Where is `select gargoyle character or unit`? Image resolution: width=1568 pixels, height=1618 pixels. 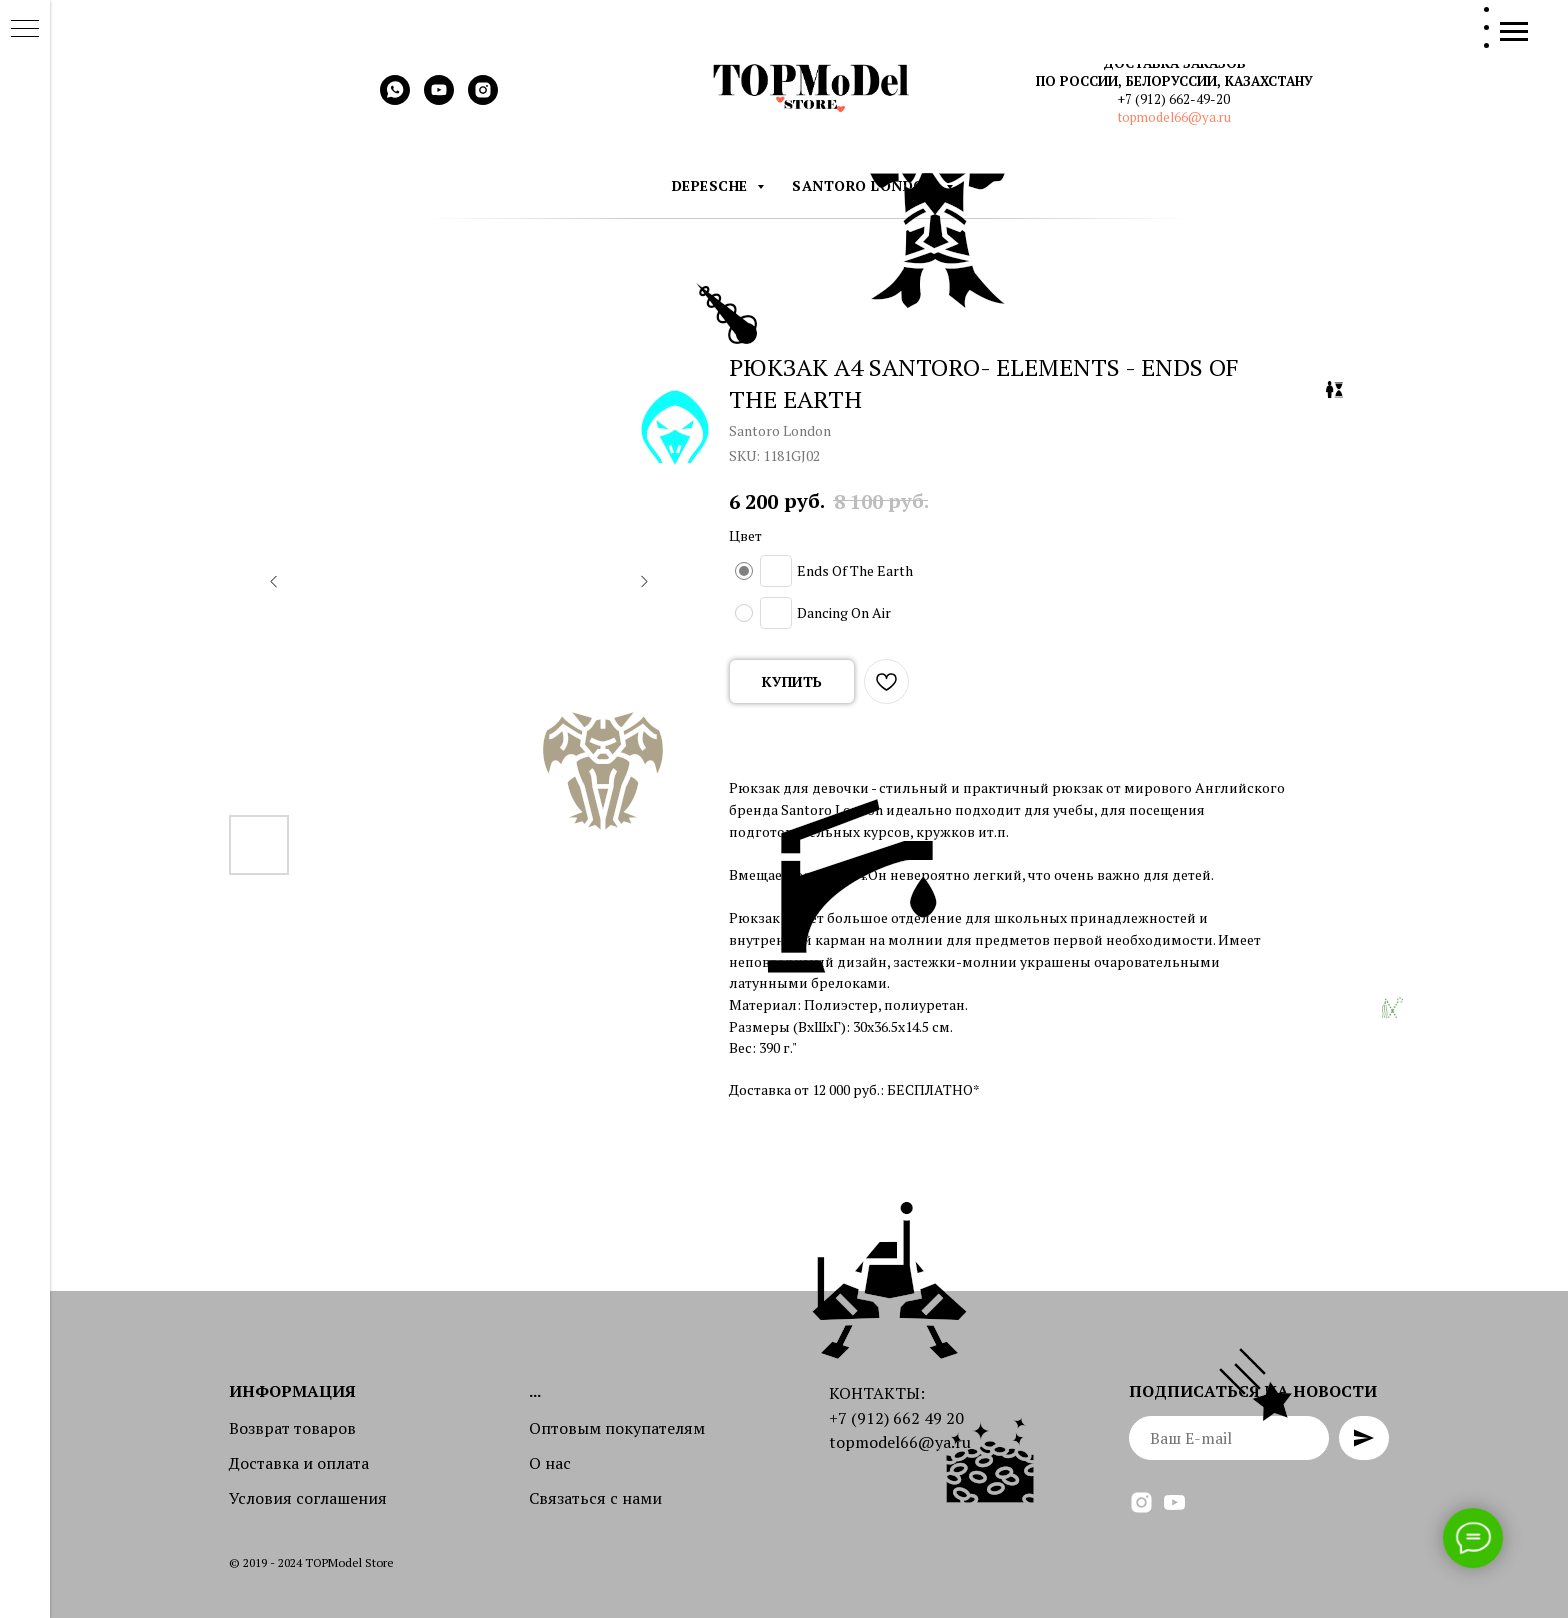
select gargoyle character or unit is located at coordinates (603, 771).